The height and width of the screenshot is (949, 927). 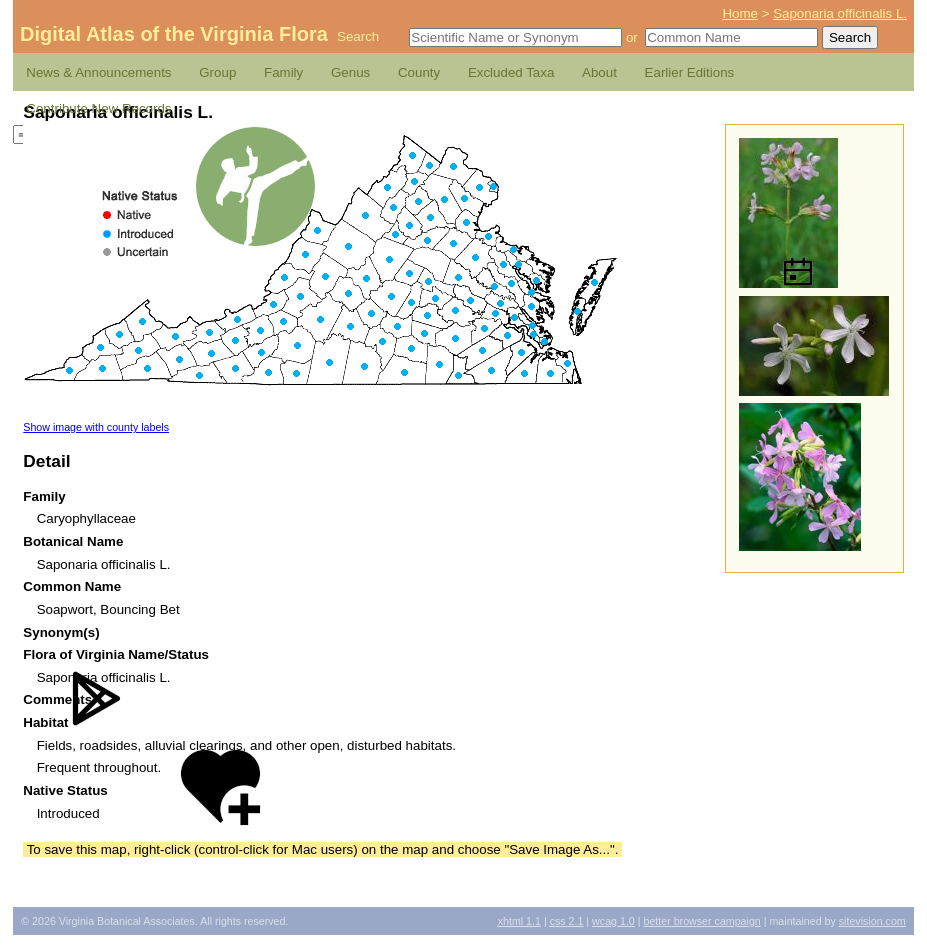 I want to click on view or create a calendar event, so click(x=798, y=273).